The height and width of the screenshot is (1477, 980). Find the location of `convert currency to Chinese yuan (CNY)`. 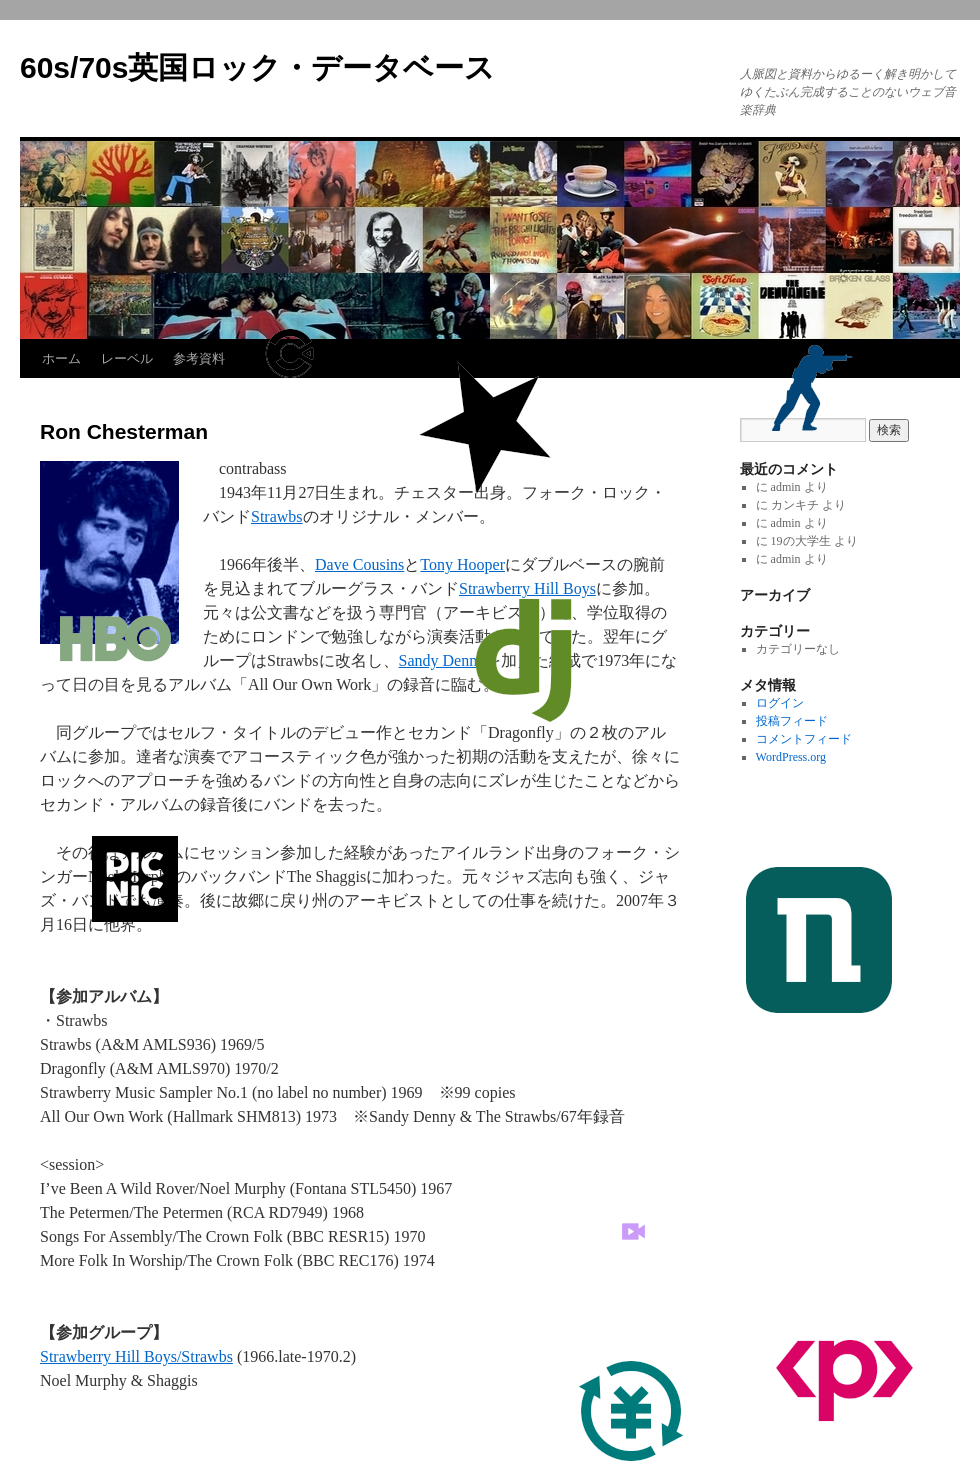

convert currency to Chinese yuan (CNY) is located at coordinates (631, 1411).